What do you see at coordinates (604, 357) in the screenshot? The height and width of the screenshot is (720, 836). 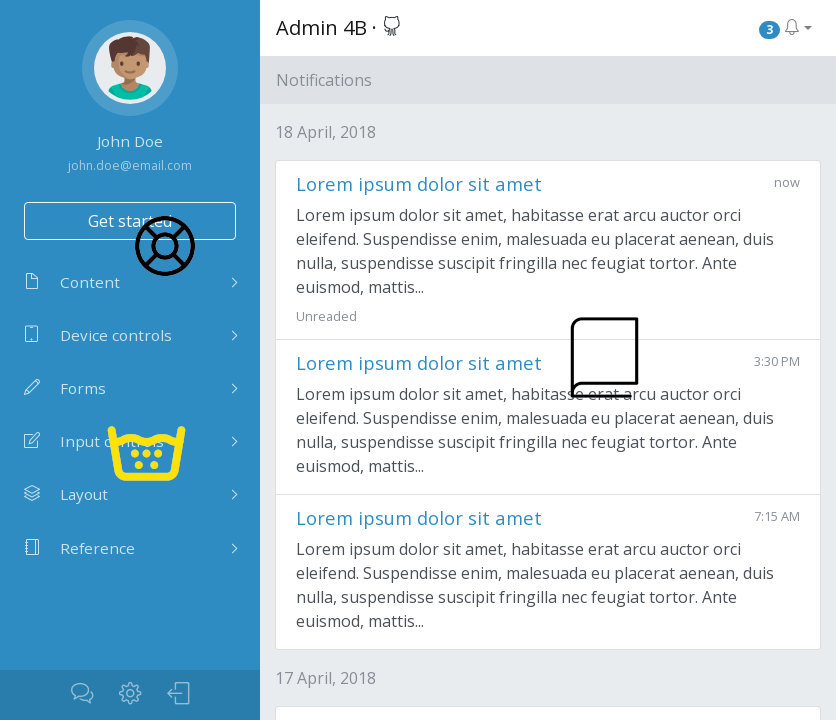 I see `open a book or reading view` at bounding box center [604, 357].